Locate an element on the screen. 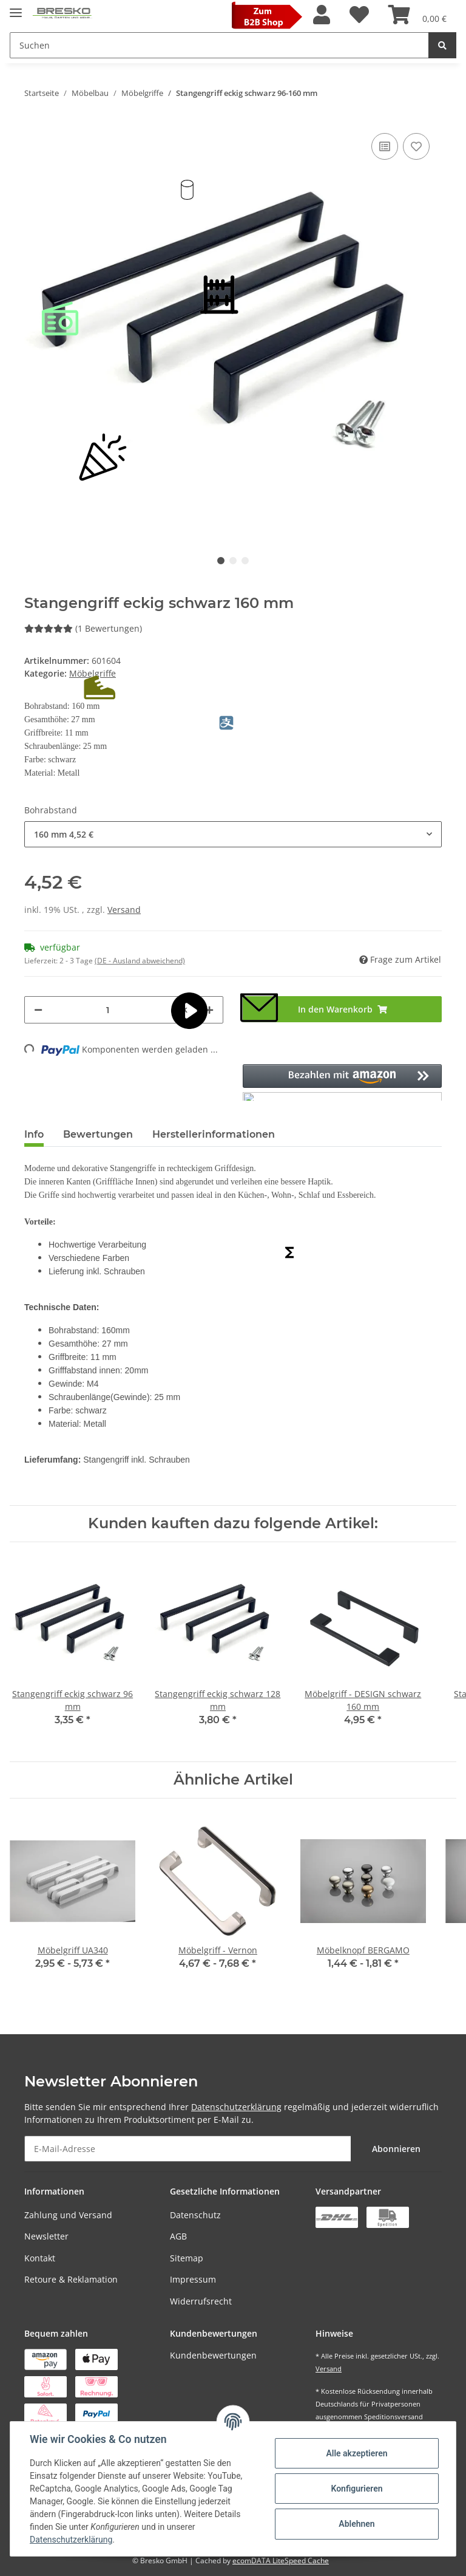 The width and height of the screenshot is (466, 2576). play media or video content is located at coordinates (189, 1011).